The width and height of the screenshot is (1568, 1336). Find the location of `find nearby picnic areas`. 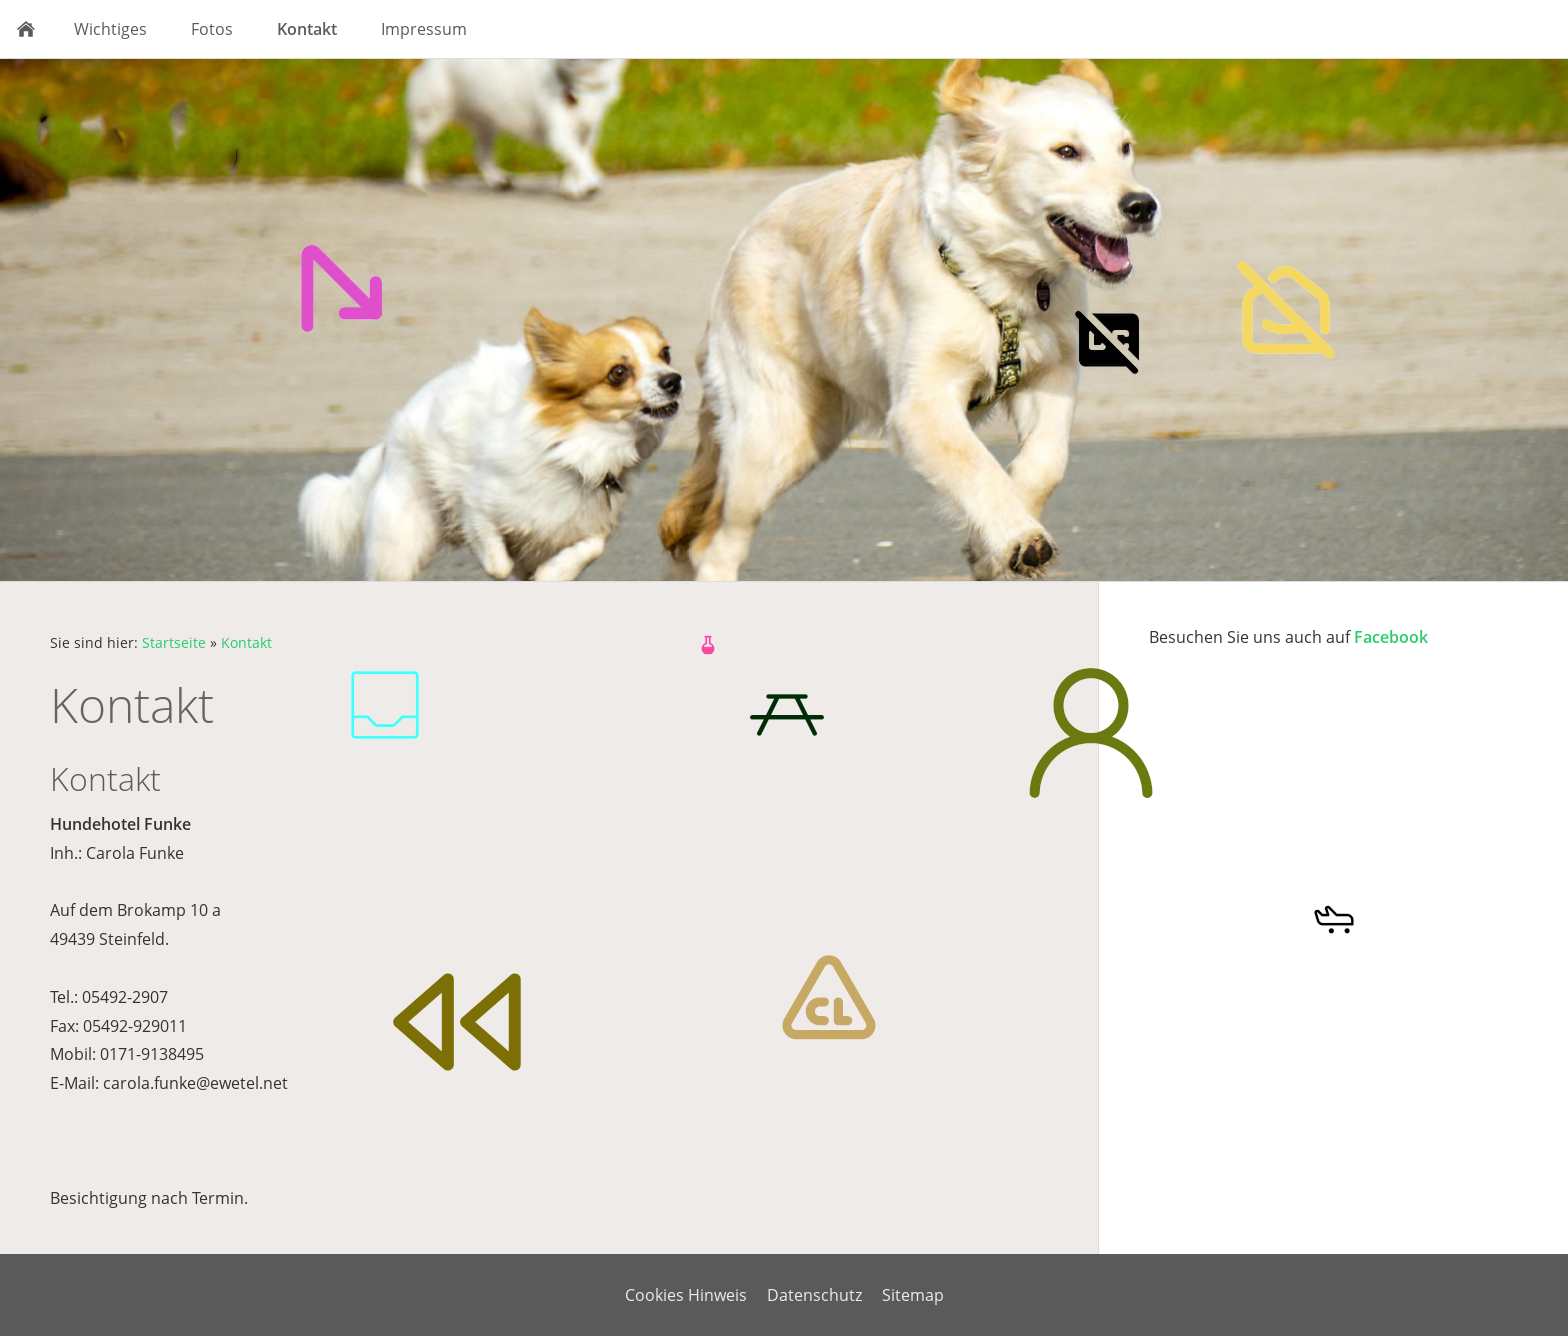

find nearby picnic areas is located at coordinates (787, 715).